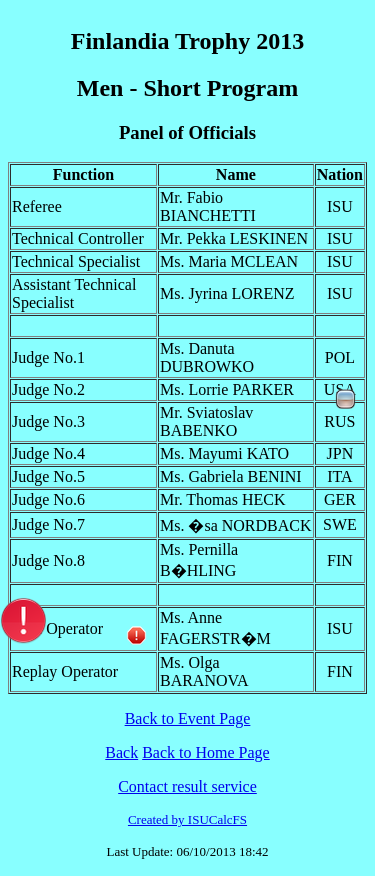  What do you see at coordinates (23, 620) in the screenshot?
I see `indicates a warning or caution in a dialog` at bounding box center [23, 620].